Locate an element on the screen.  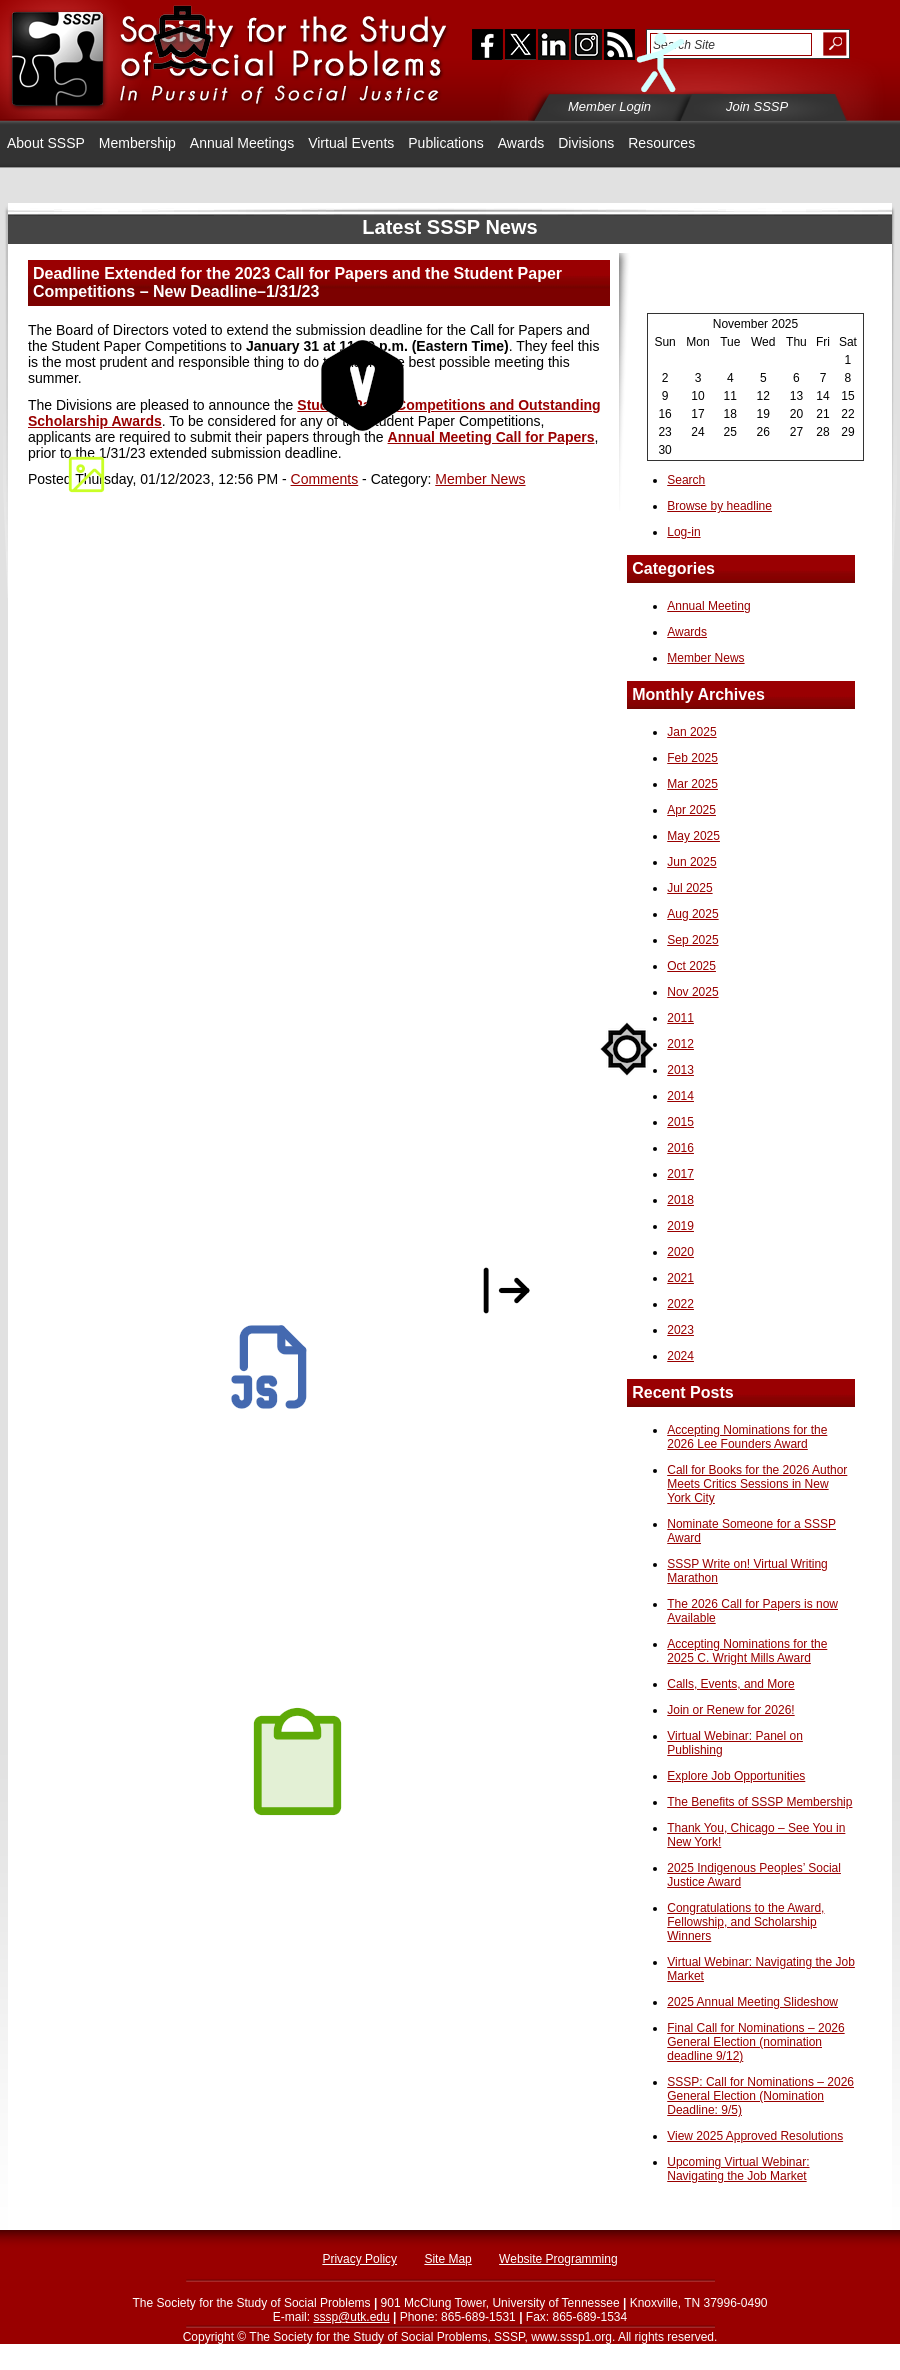
access stretching or warm-up exercises is located at coordinates (660, 62).